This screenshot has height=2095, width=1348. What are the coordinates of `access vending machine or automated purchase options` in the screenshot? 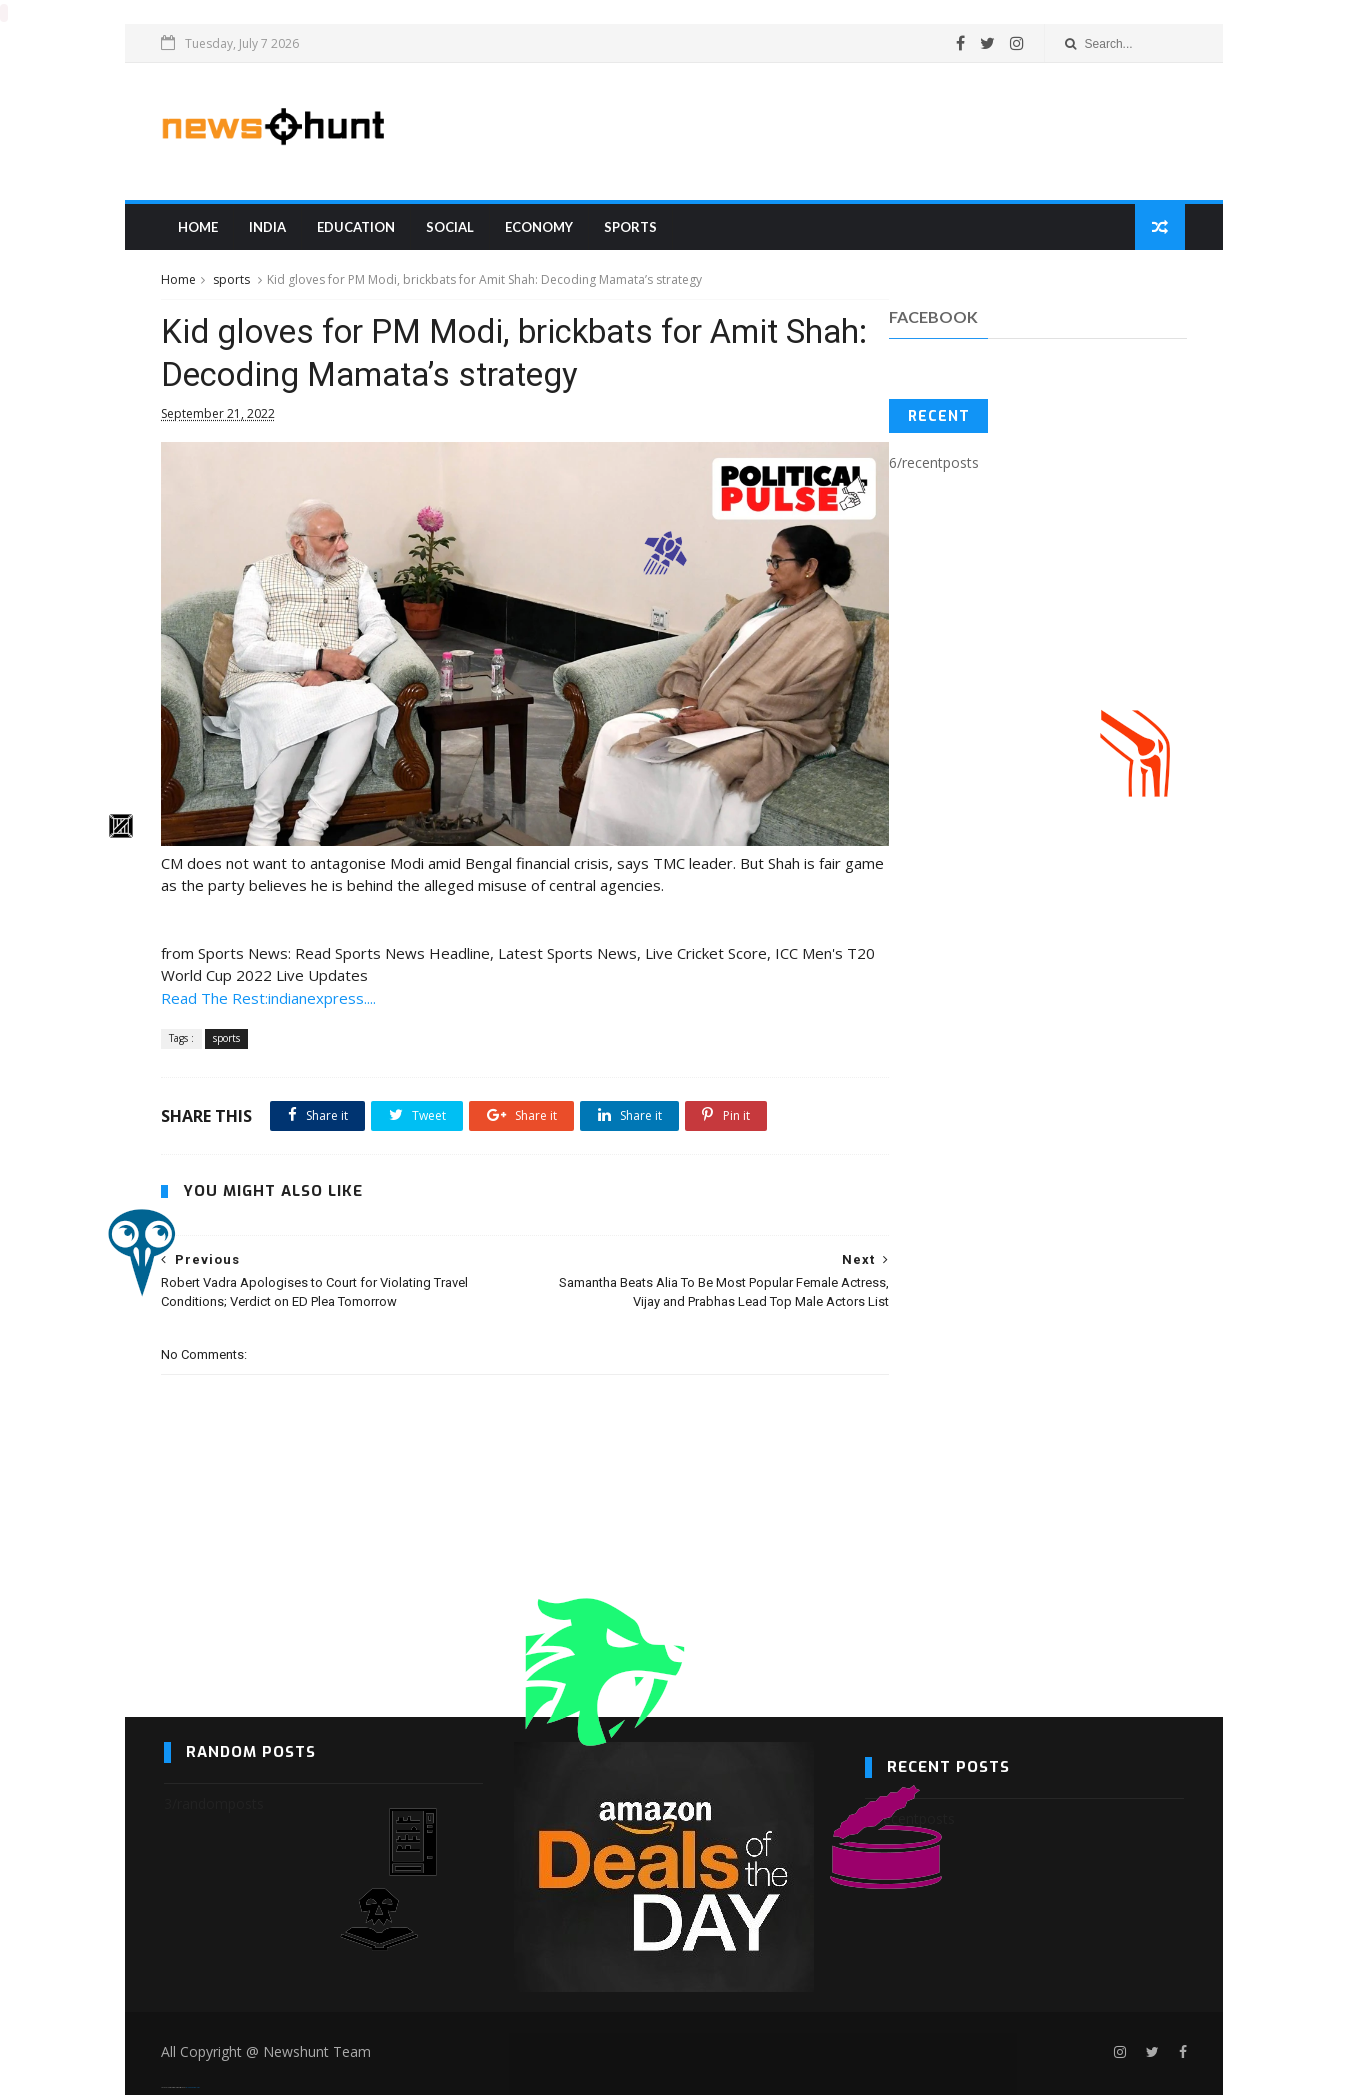 It's located at (413, 1842).